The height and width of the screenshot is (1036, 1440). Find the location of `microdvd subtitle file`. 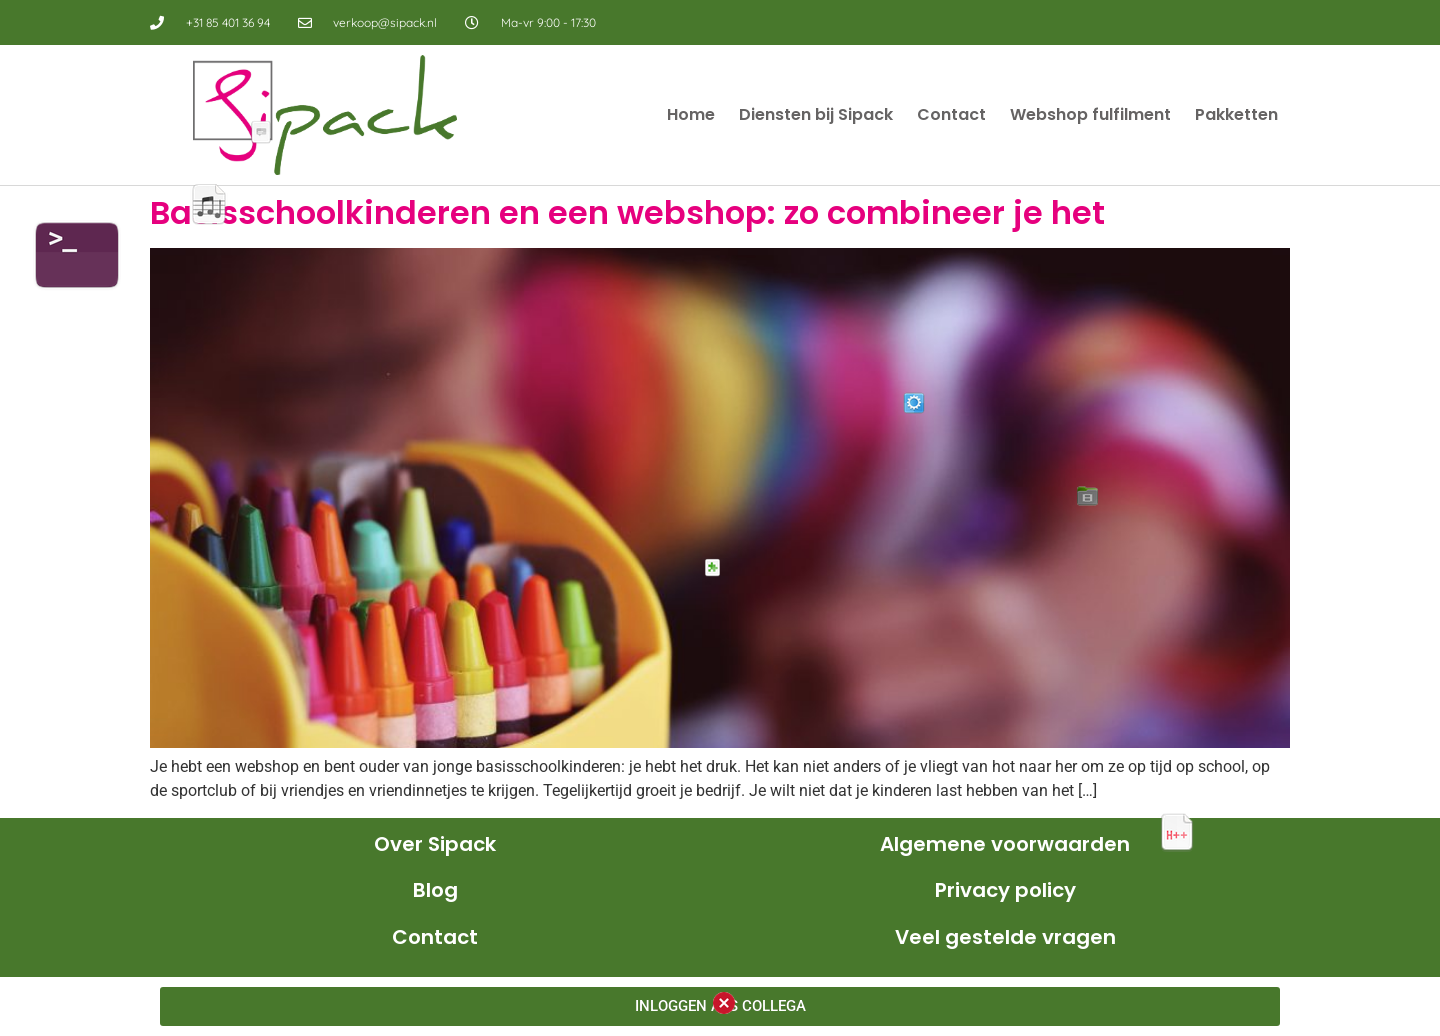

microdvd subtitle file is located at coordinates (261, 132).